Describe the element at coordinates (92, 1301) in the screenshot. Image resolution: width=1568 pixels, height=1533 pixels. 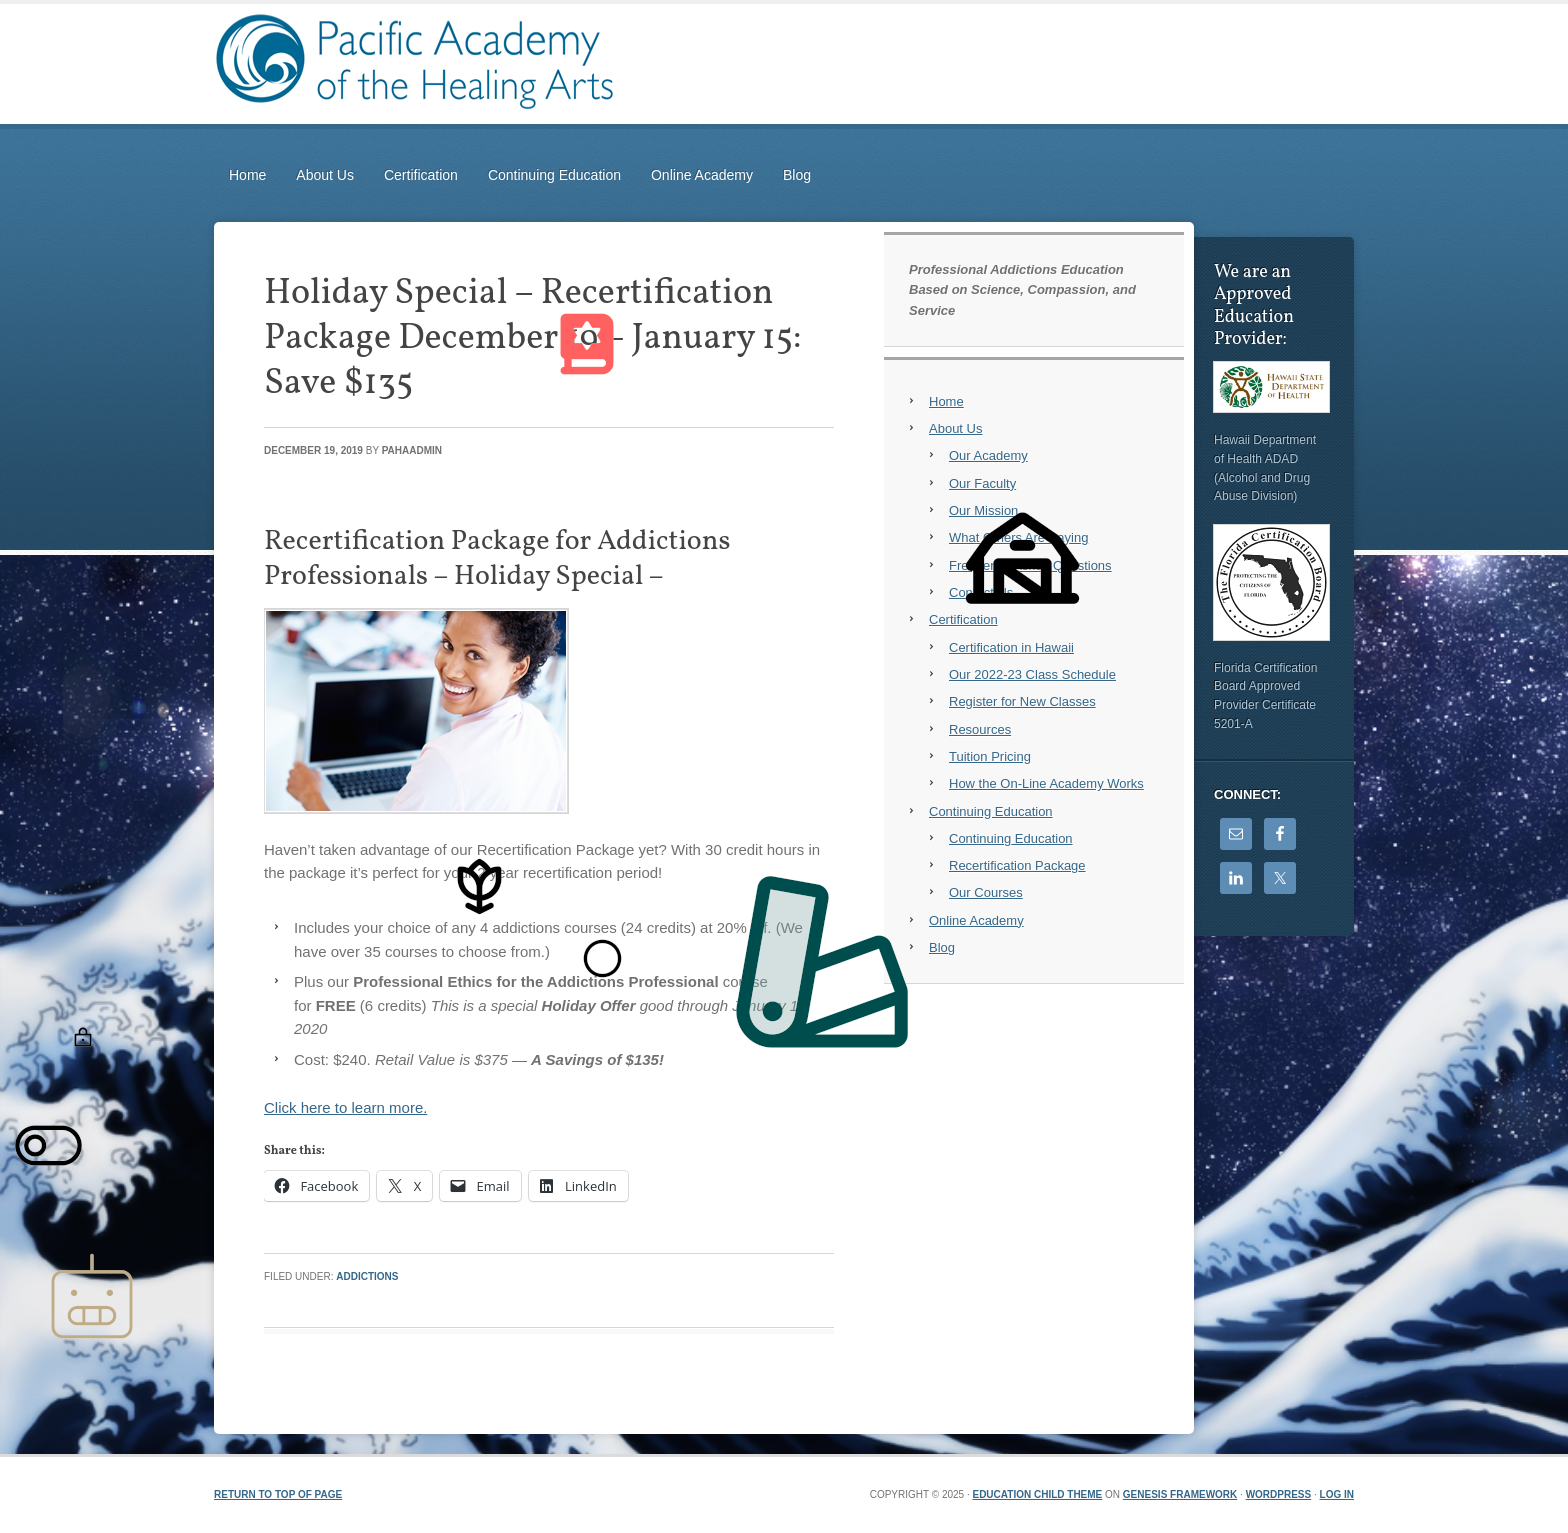
I see `access AI assistant or chatbot` at that location.